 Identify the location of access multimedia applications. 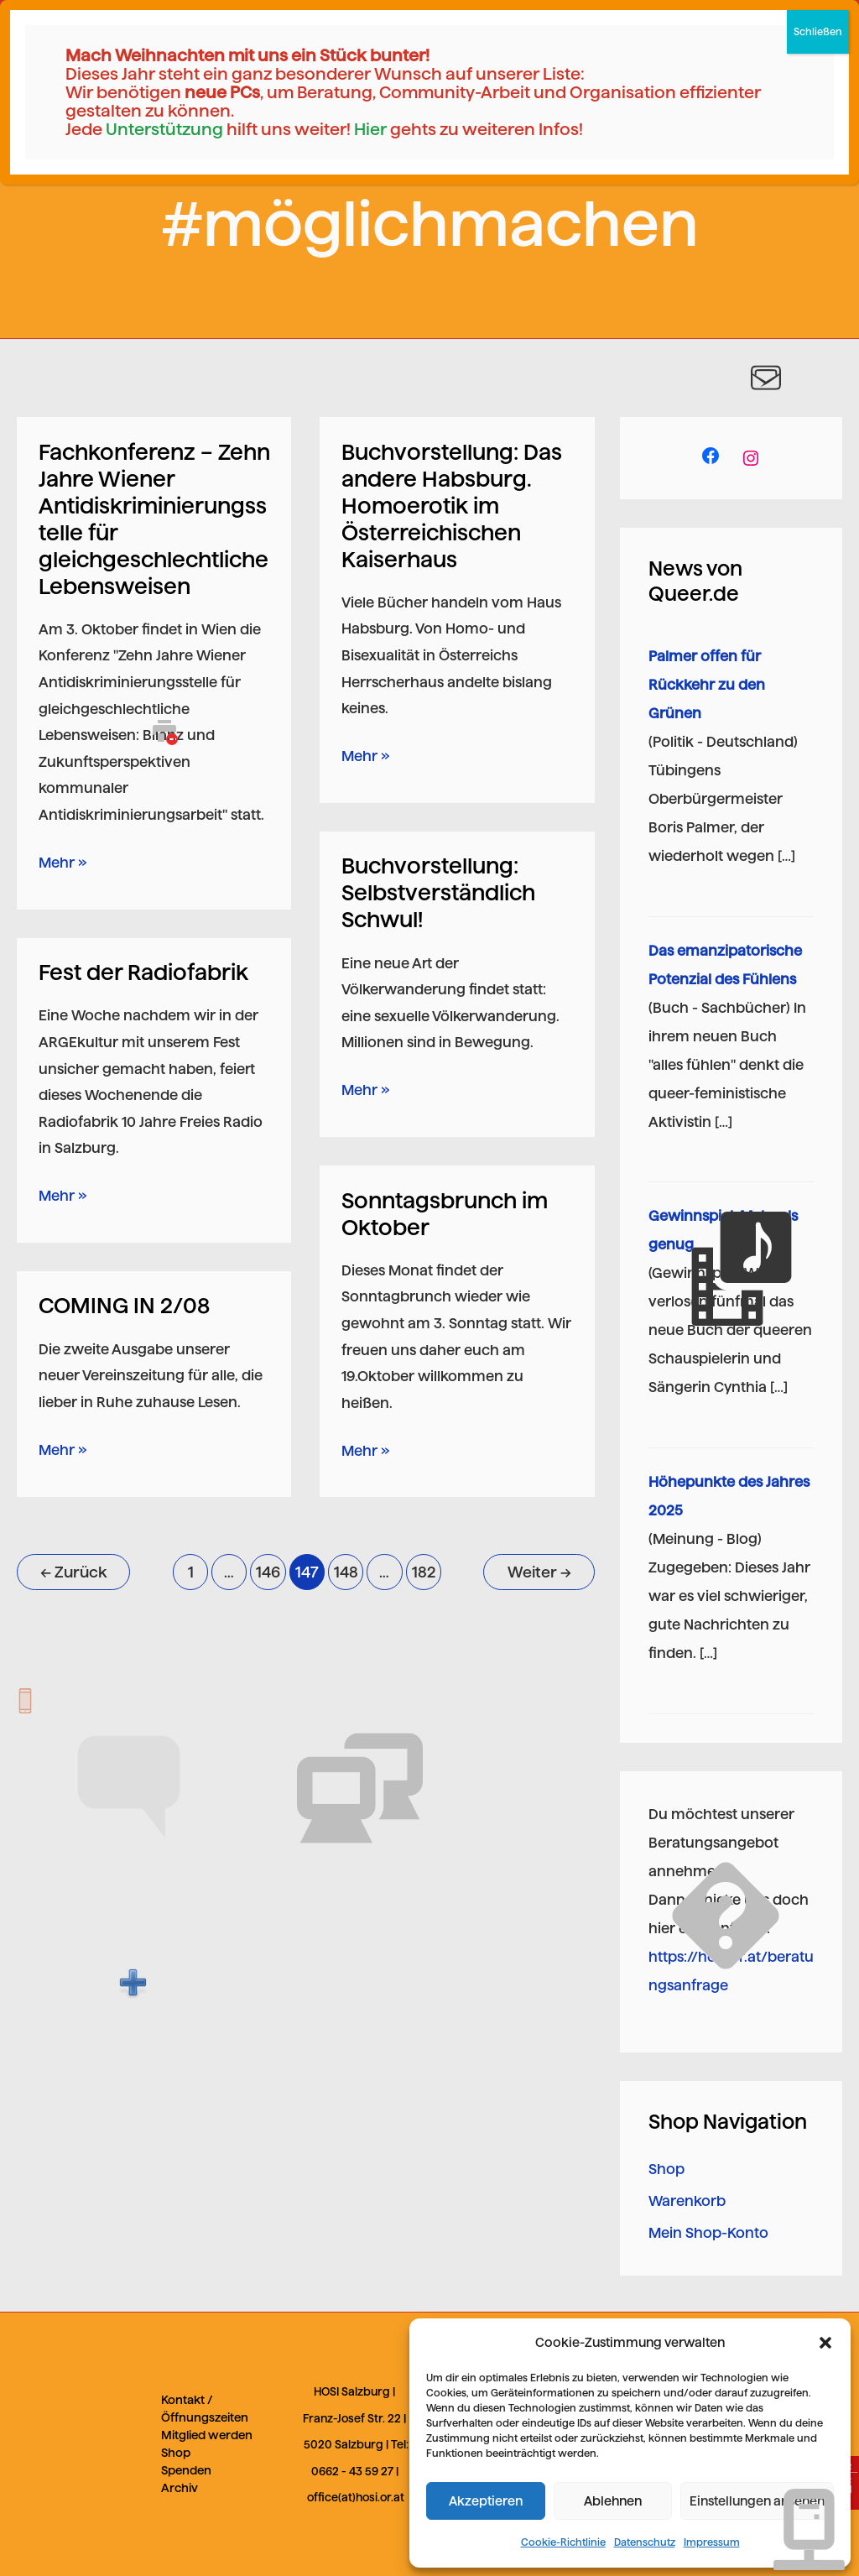
(742, 1269).